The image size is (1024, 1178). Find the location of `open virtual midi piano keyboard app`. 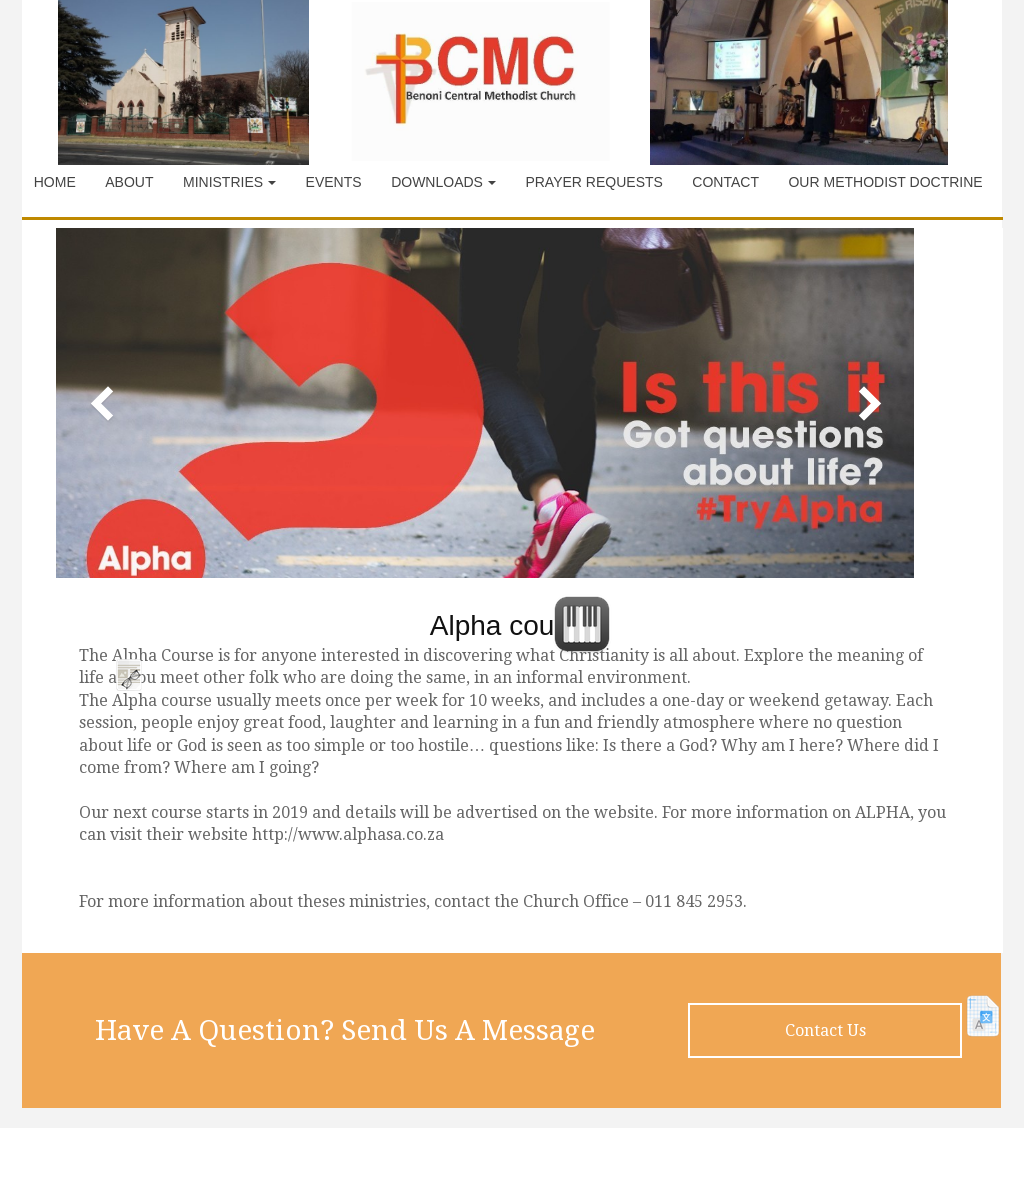

open virtual midi piano keyboard app is located at coordinates (582, 624).